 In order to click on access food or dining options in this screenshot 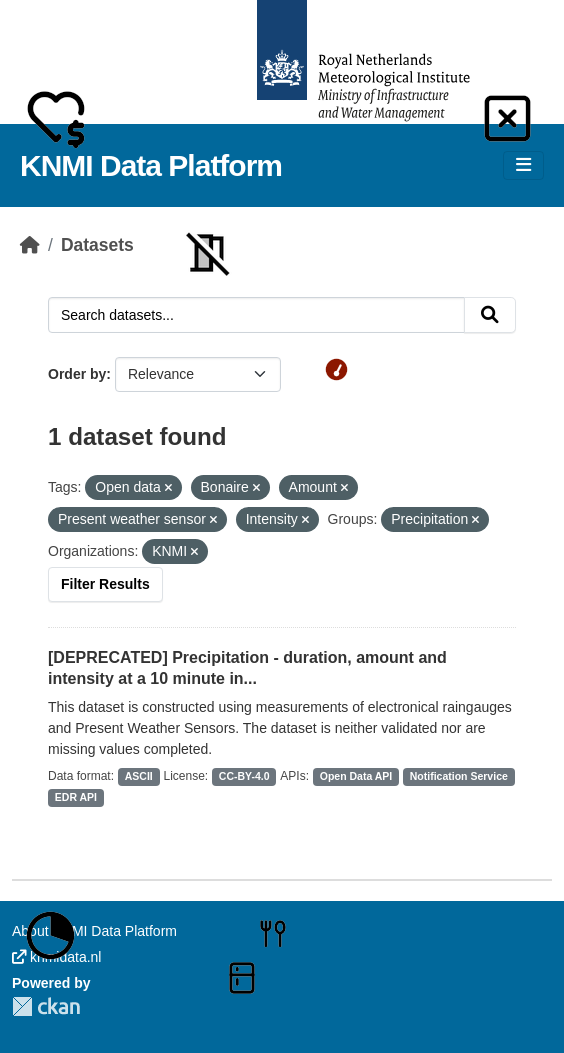, I will do `click(273, 933)`.